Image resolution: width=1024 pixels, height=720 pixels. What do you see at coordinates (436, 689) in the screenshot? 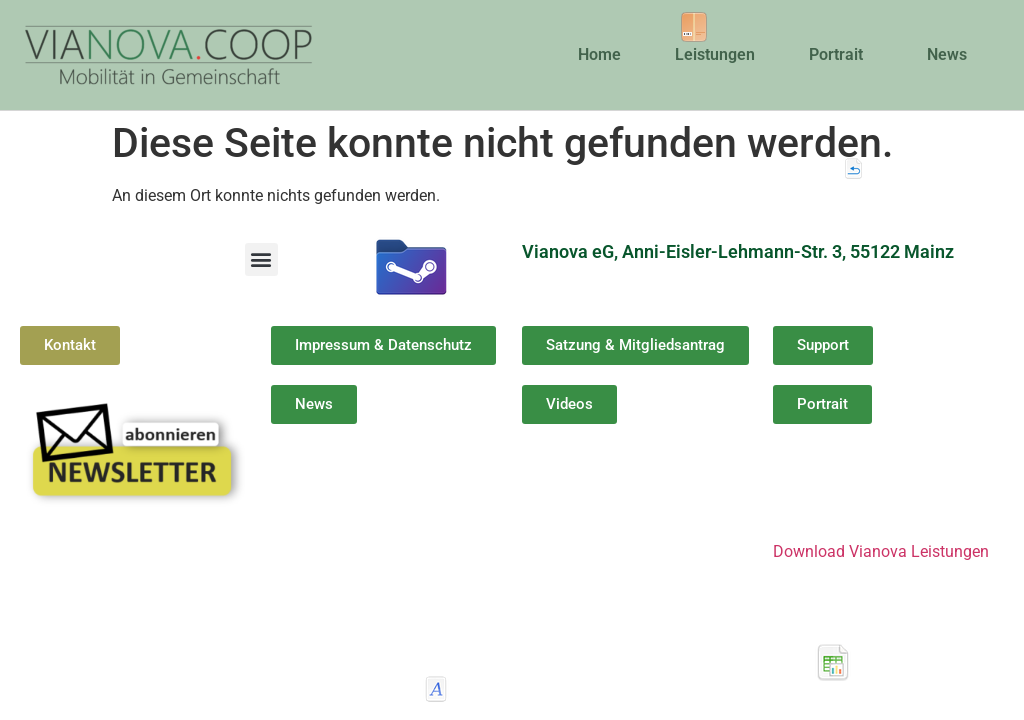
I see `a TrueType font file` at bounding box center [436, 689].